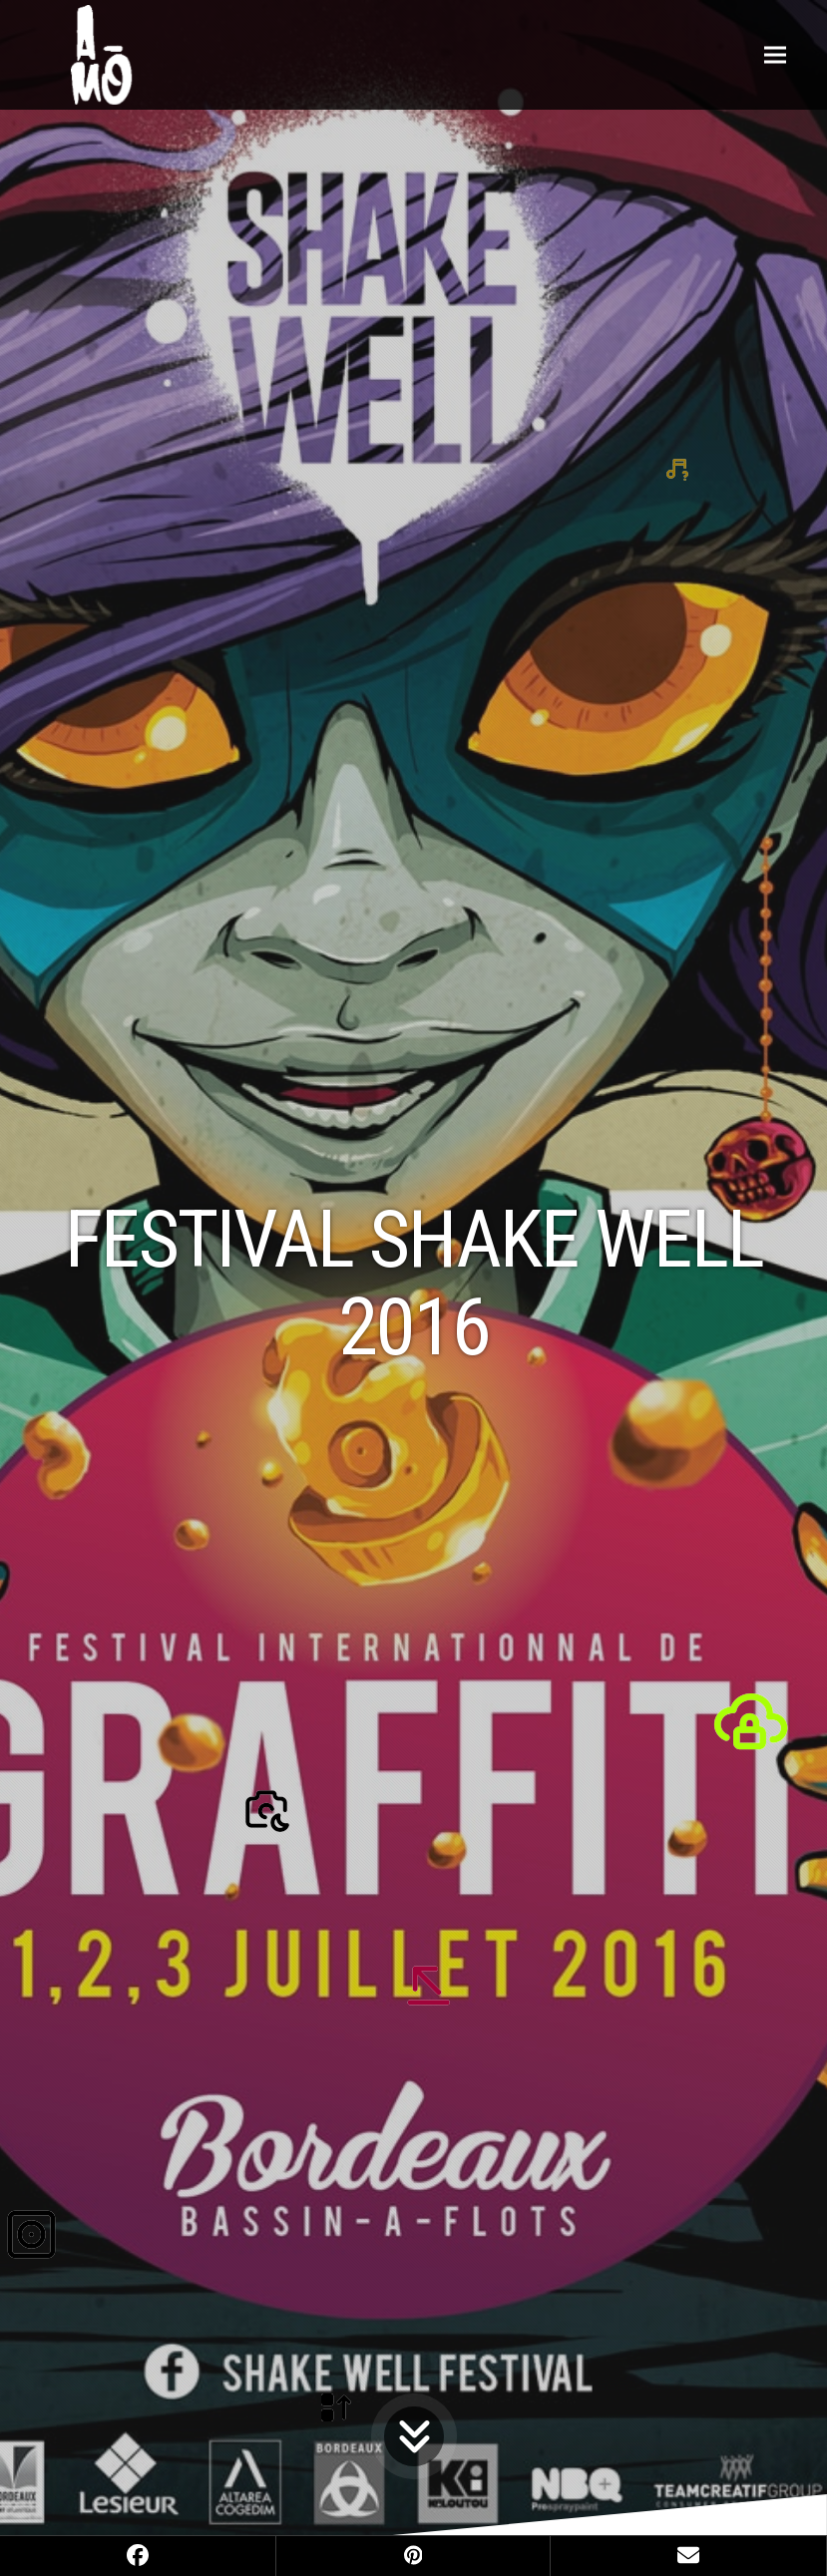  I want to click on browse music or audio library, so click(31, 2234).